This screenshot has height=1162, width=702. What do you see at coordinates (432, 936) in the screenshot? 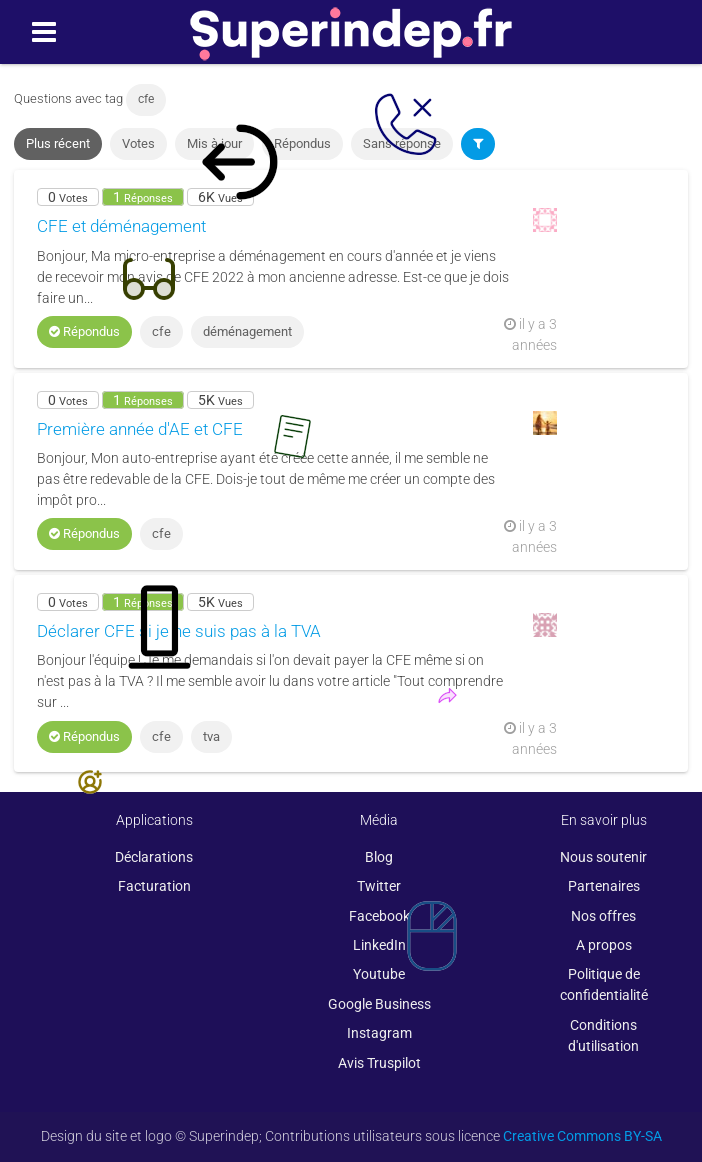
I see `right-click action indicator` at bounding box center [432, 936].